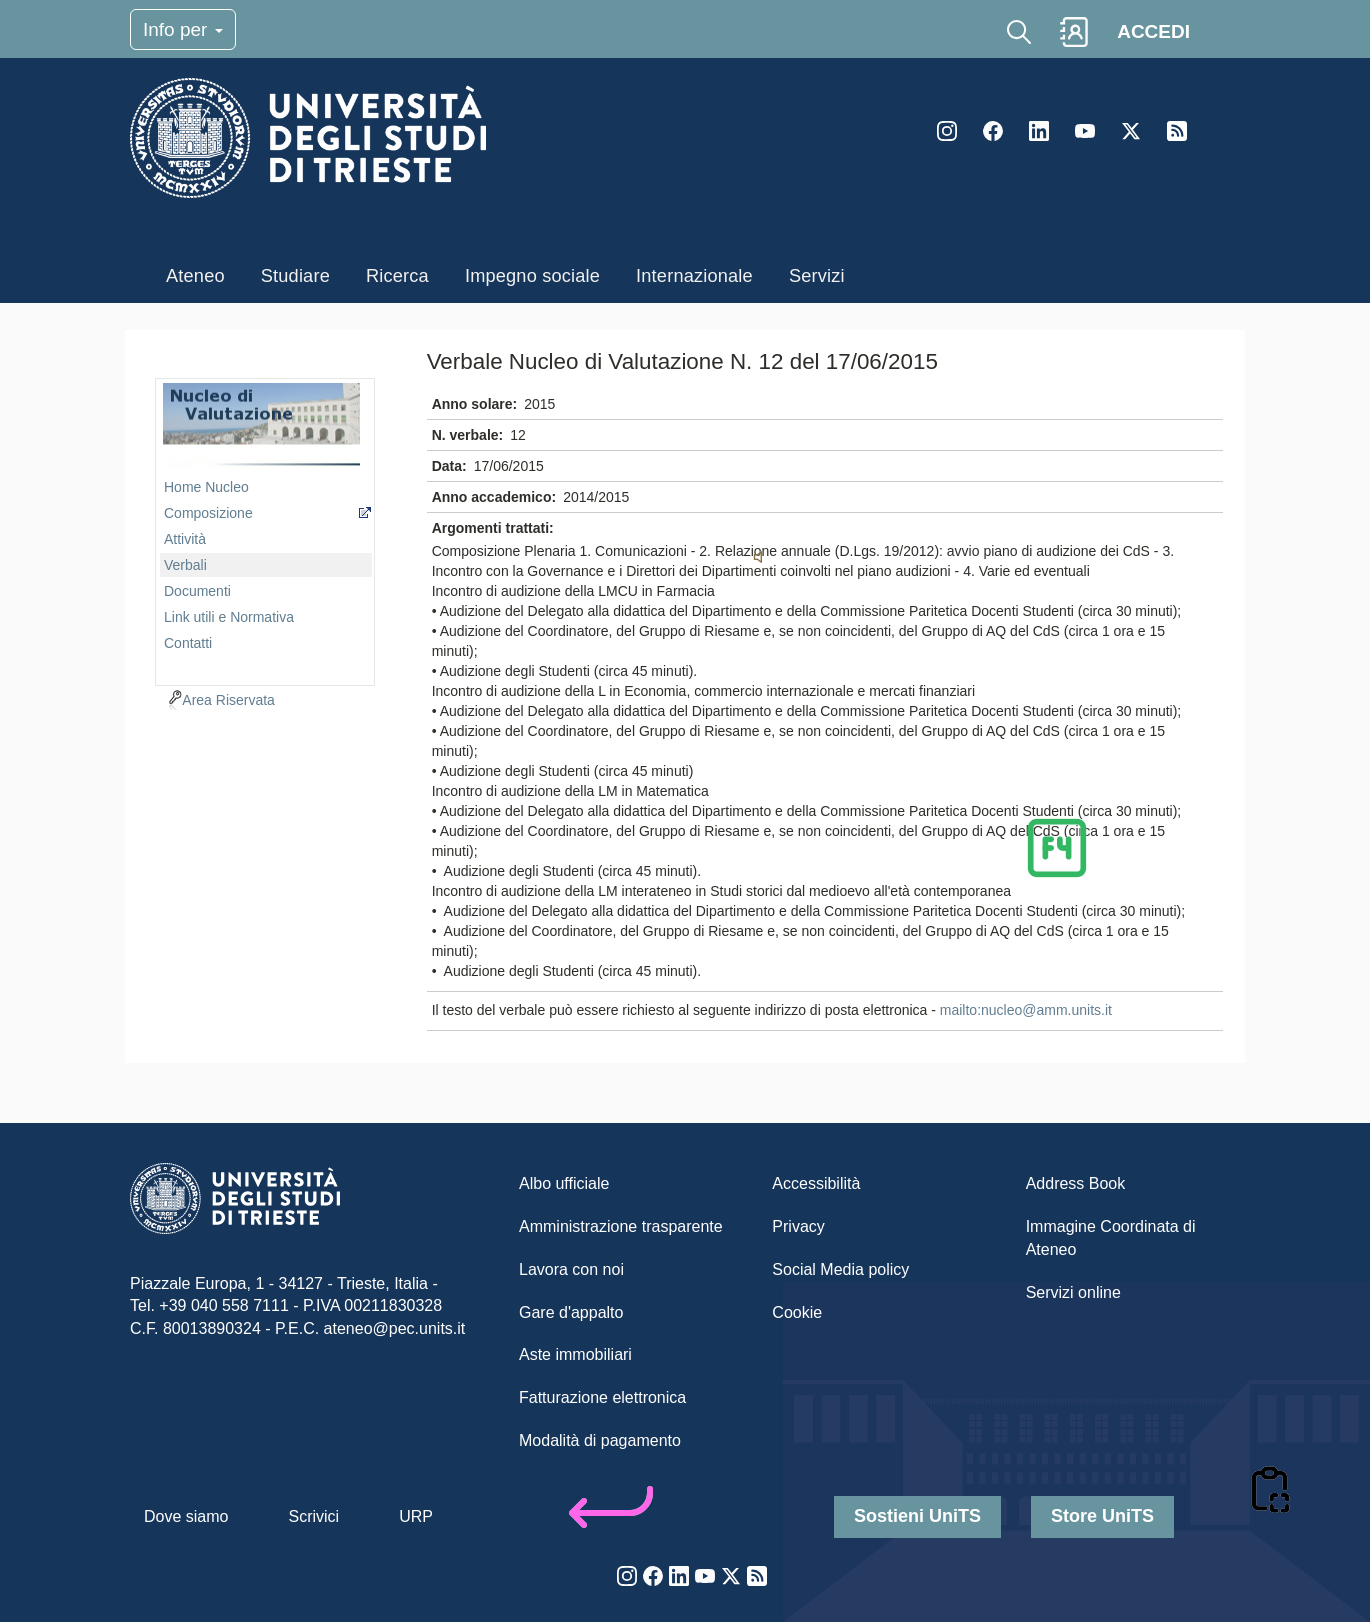  I want to click on copy to clipboard, so click(1269, 1488).